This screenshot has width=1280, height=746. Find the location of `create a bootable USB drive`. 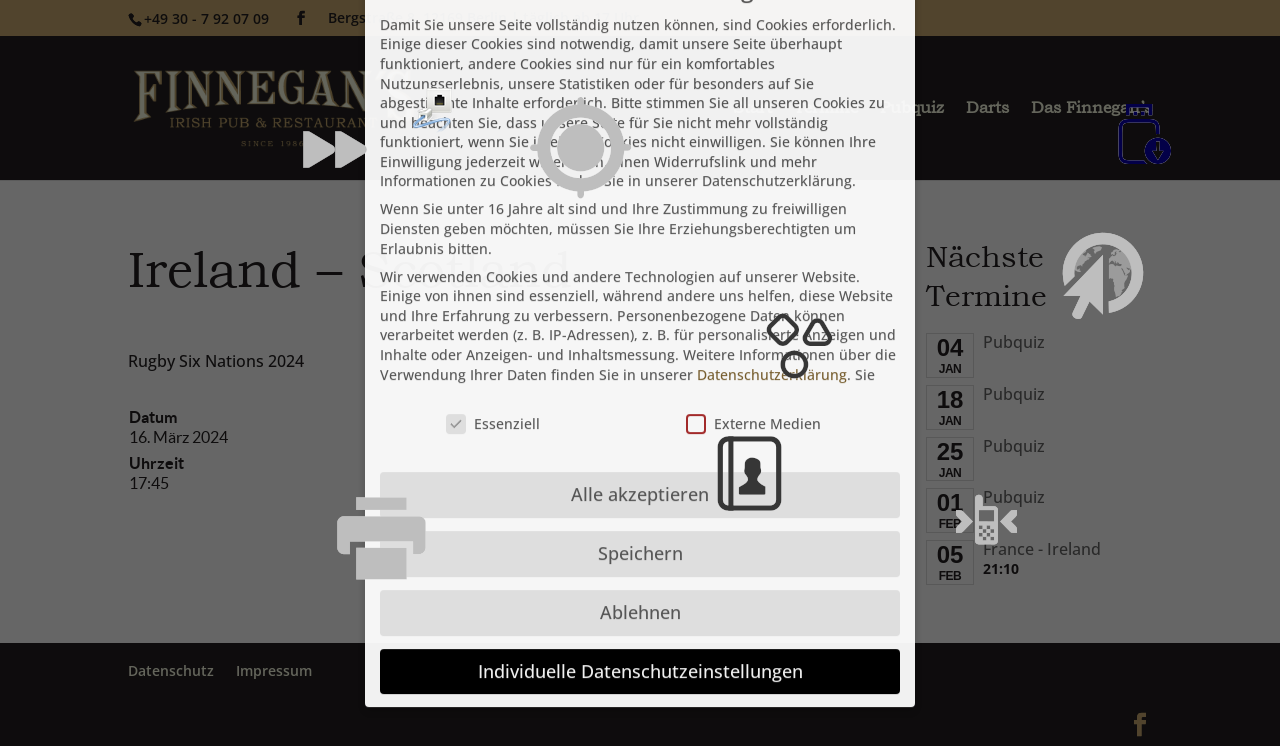

create a bootable USB drive is located at coordinates (1141, 134).